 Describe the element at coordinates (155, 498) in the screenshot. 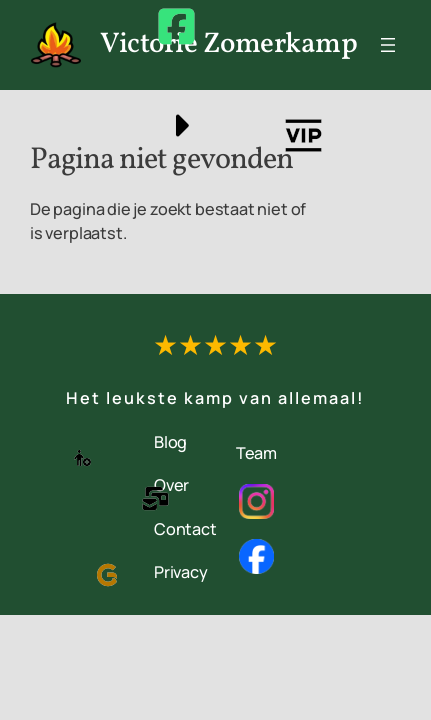

I see `access bulk mail or mass email tools` at that location.